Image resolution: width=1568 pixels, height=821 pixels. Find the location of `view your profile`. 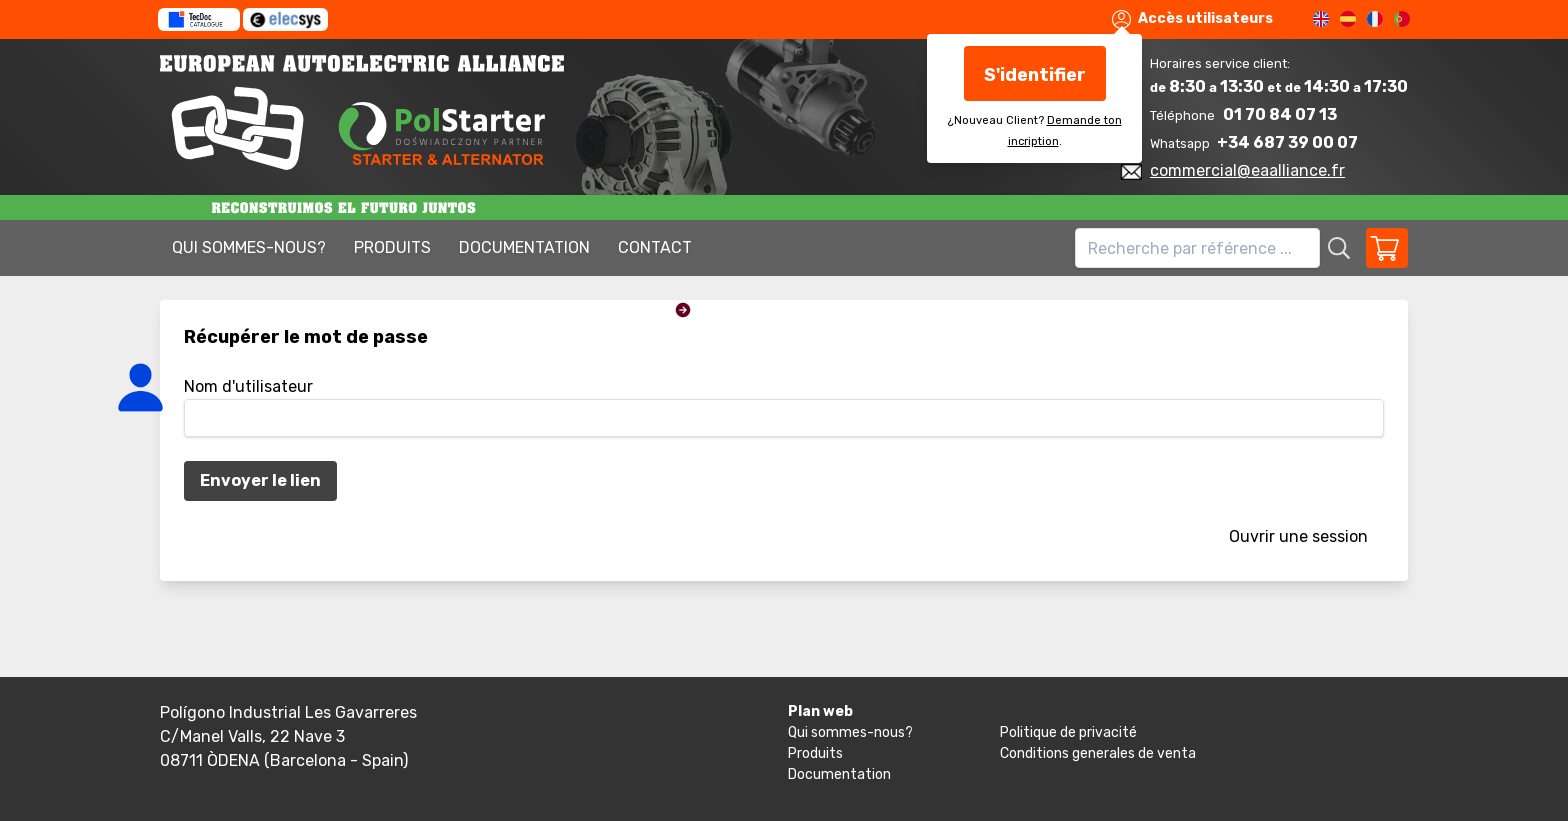

view your profile is located at coordinates (140, 387).